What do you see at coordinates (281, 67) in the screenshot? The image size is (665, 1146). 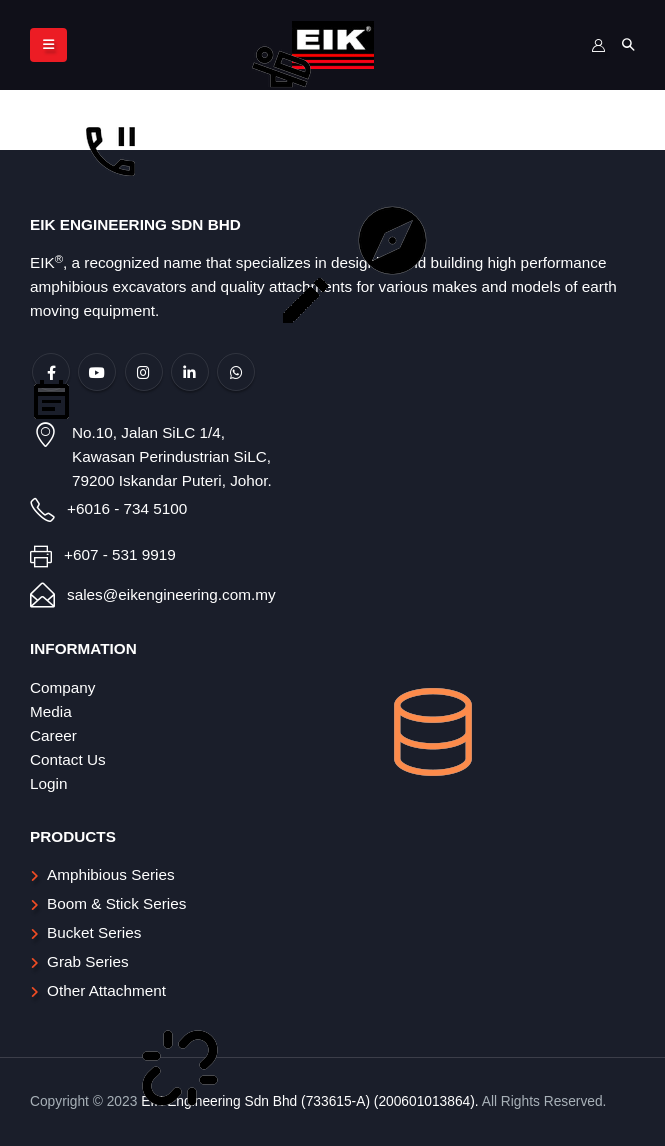 I see `select angled flat bed seat option` at bounding box center [281, 67].